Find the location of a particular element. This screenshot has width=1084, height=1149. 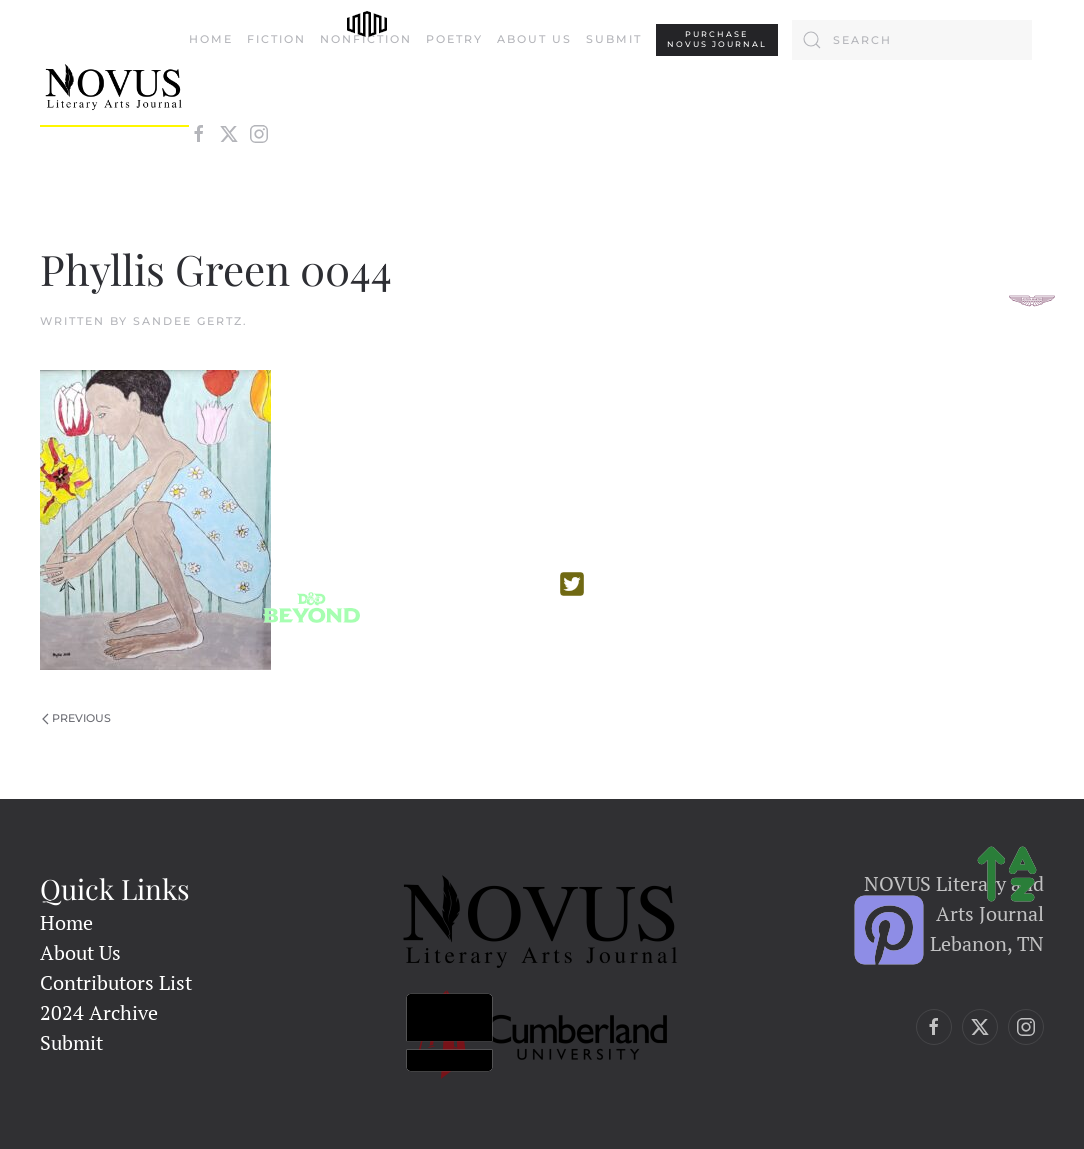

open Pinterest app is located at coordinates (889, 930).